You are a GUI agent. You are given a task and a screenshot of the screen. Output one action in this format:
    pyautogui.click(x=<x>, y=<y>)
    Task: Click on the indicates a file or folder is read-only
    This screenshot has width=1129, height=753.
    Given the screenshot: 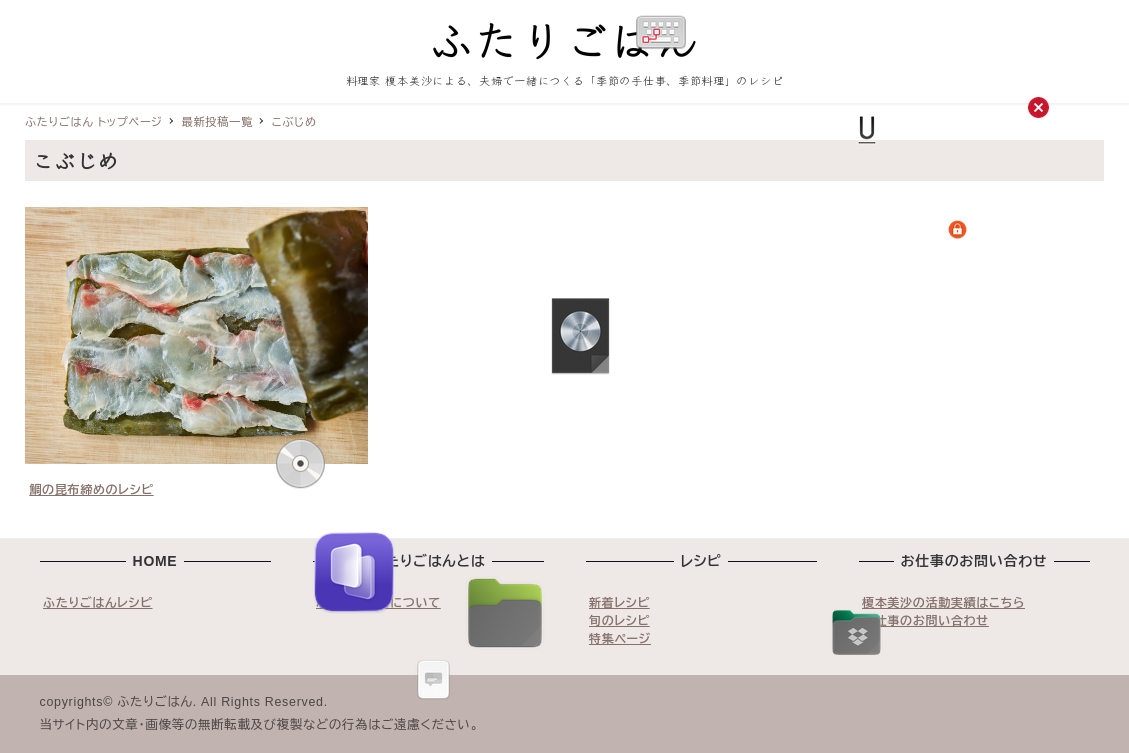 What is the action you would take?
    pyautogui.click(x=957, y=229)
    